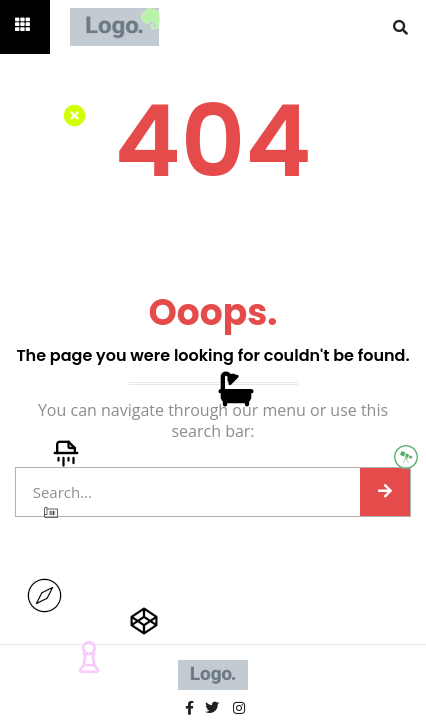  Describe the element at coordinates (406, 457) in the screenshot. I see `WPExplorer WordPress themes and resources logo` at that location.